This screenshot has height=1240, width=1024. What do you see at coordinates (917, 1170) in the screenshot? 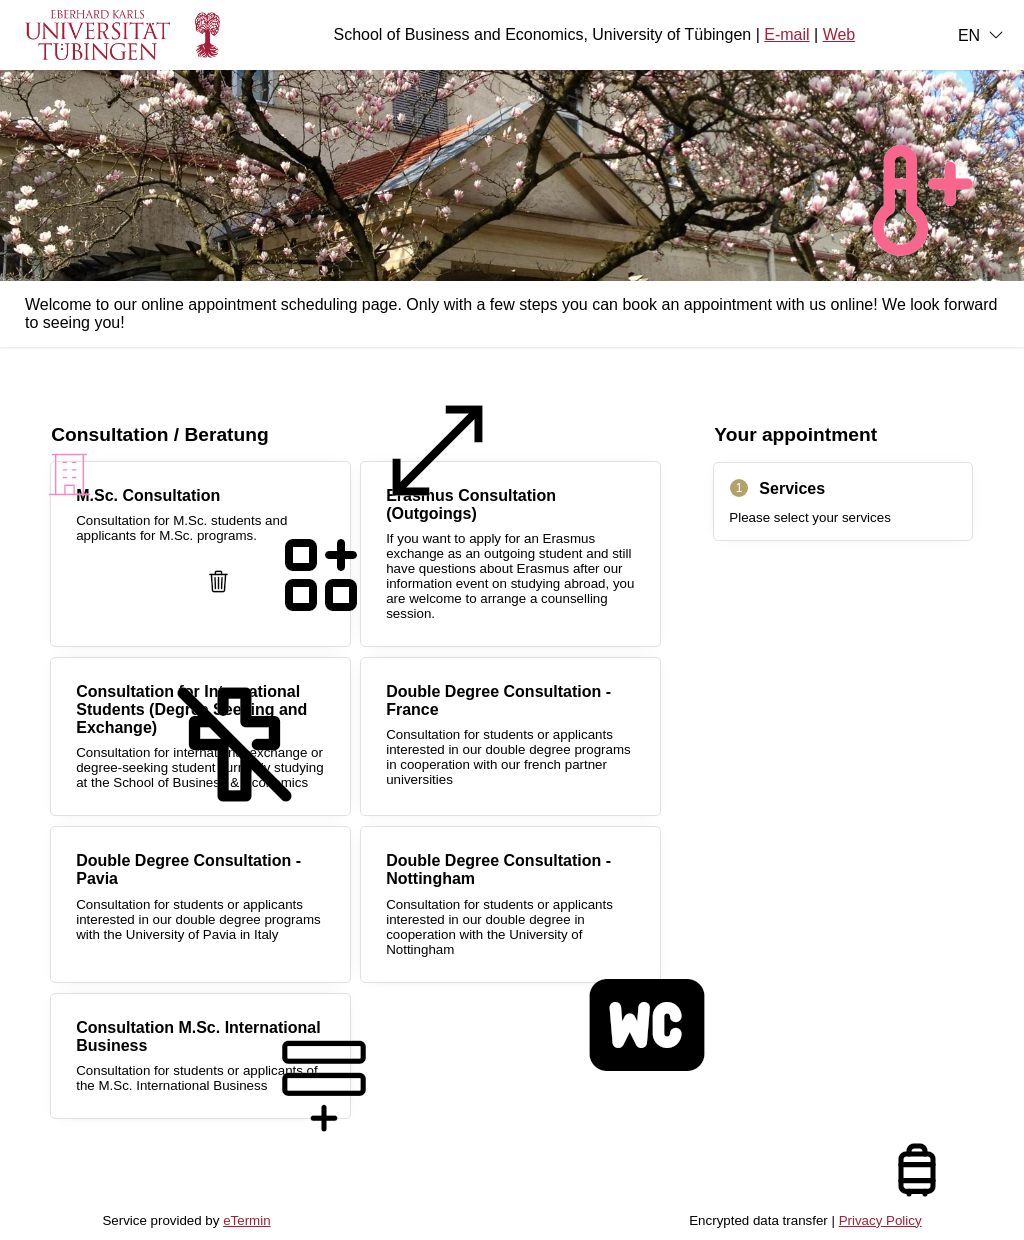
I see `access travel or trip information` at bounding box center [917, 1170].